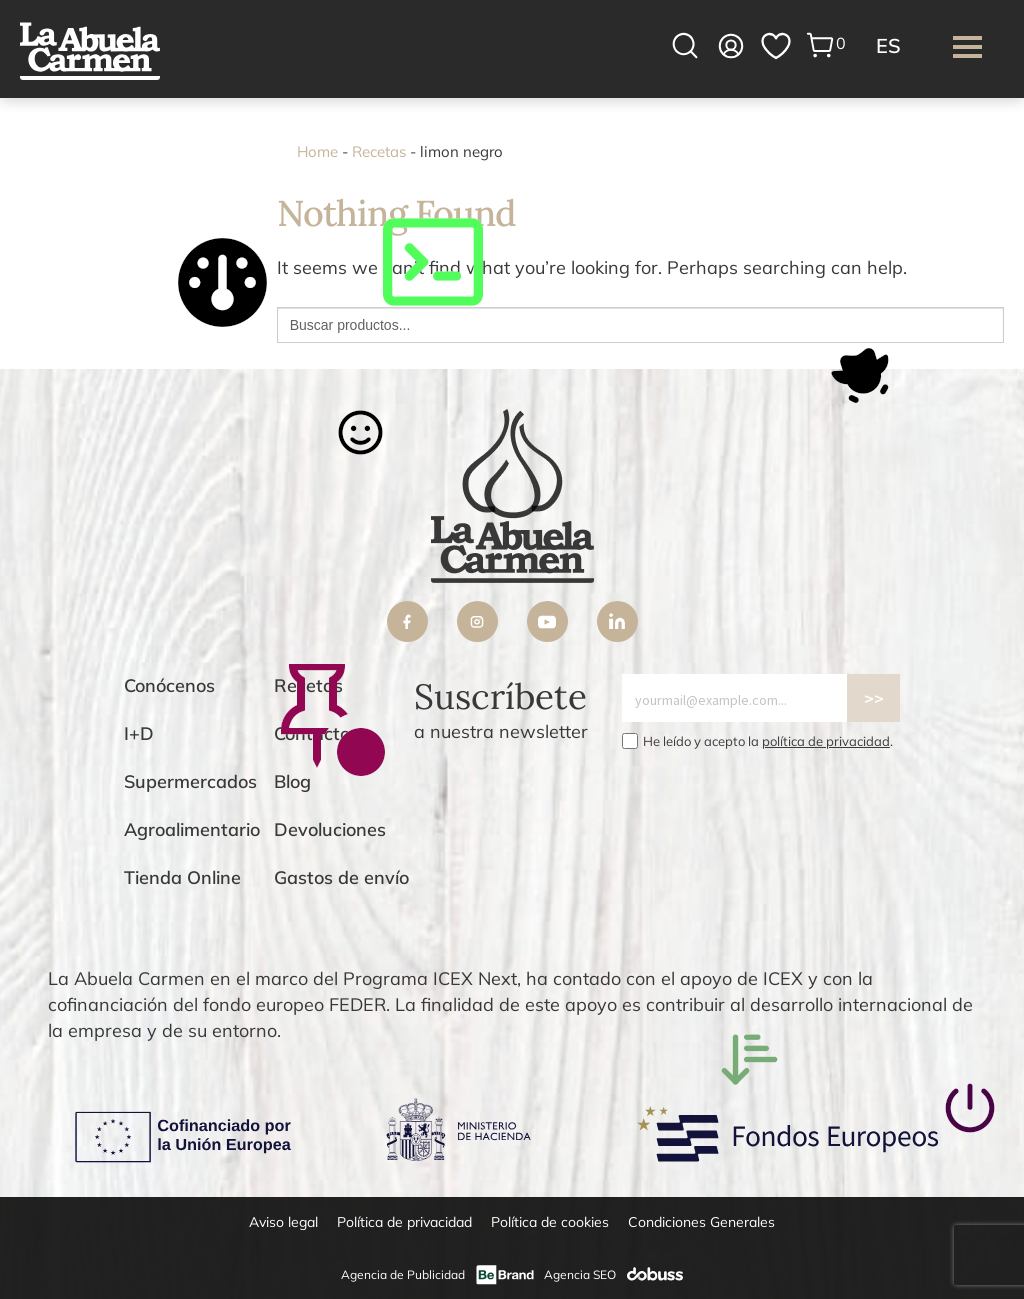  What do you see at coordinates (321, 712) in the screenshot?
I see `pinned file with unsaved changes` at bounding box center [321, 712].